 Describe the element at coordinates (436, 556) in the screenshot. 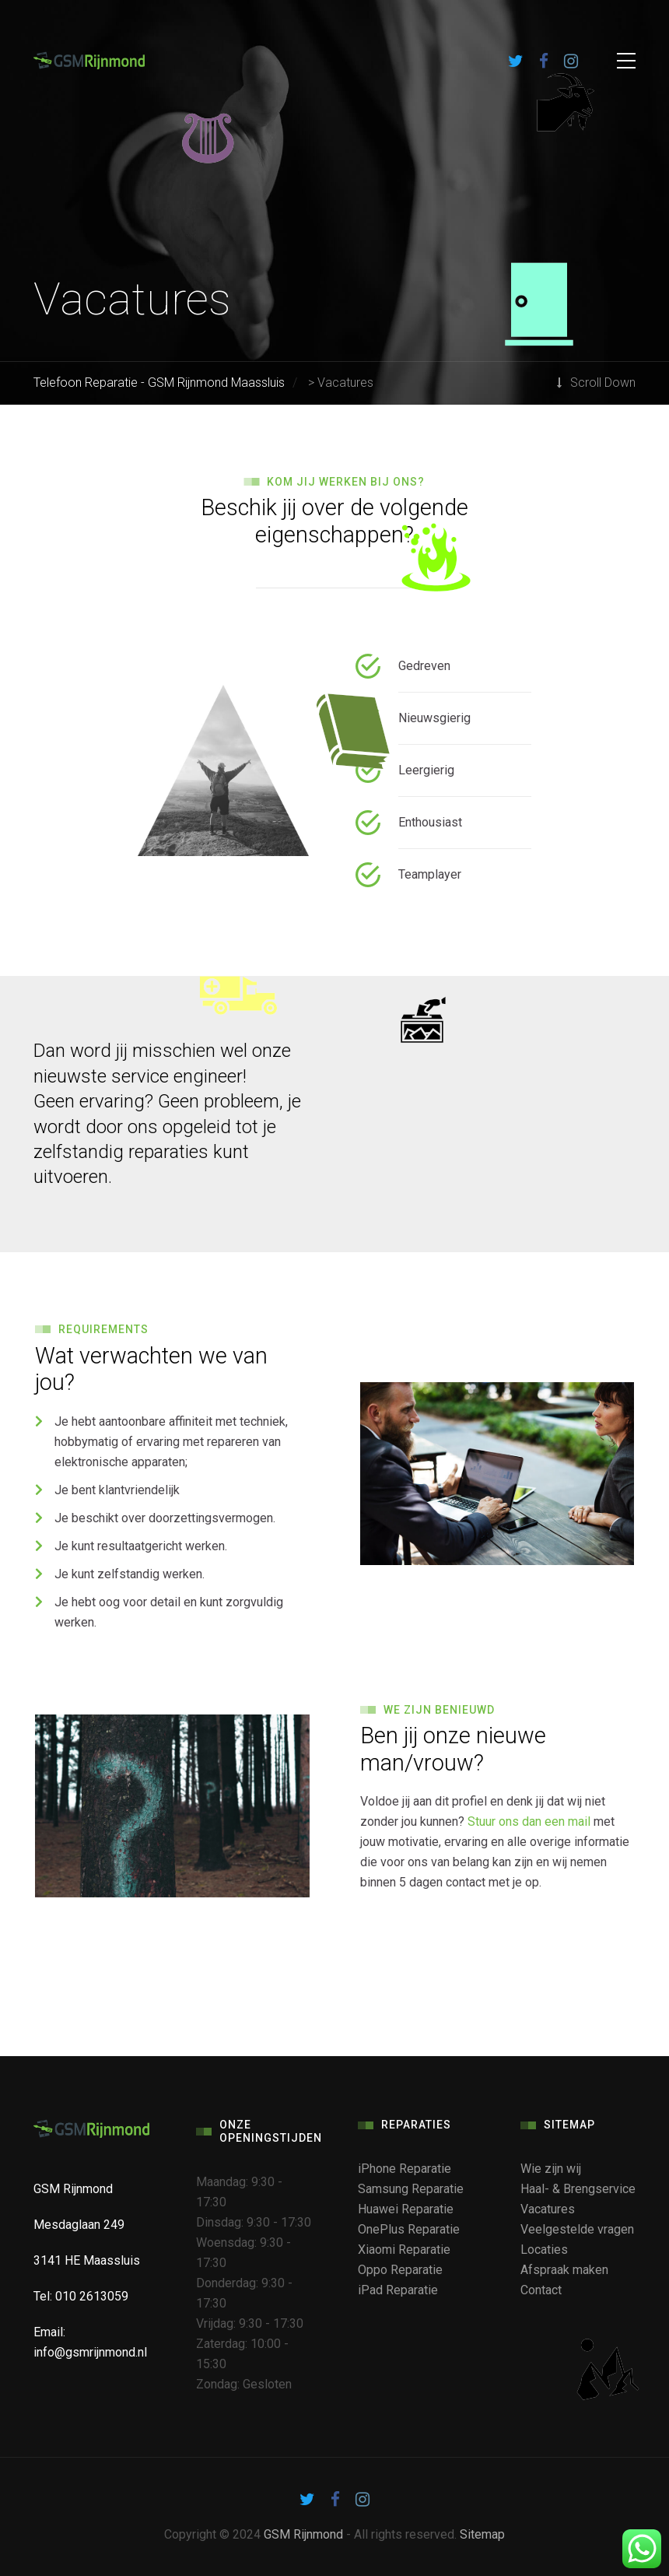

I see `indicates fire damage or burning status effect` at that location.